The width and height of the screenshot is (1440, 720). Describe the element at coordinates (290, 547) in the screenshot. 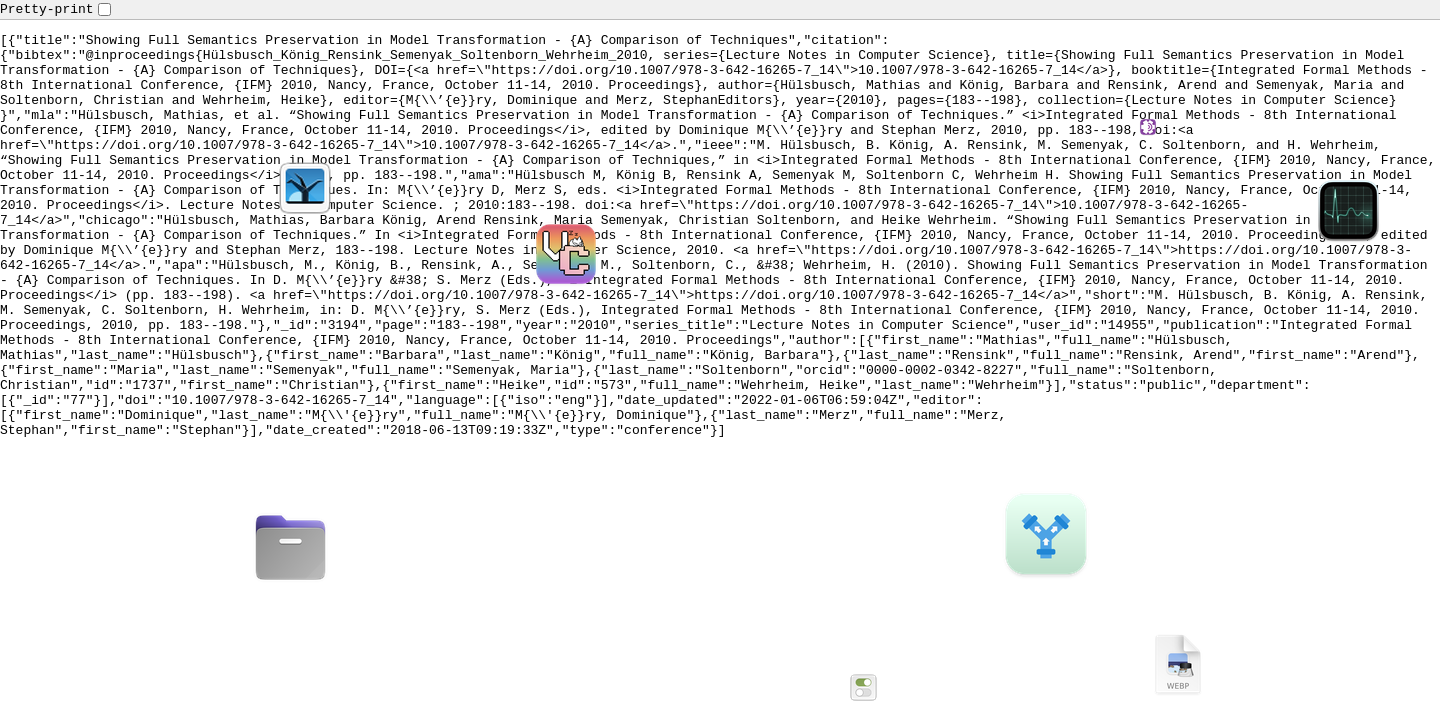

I see `open the file manager application` at that location.